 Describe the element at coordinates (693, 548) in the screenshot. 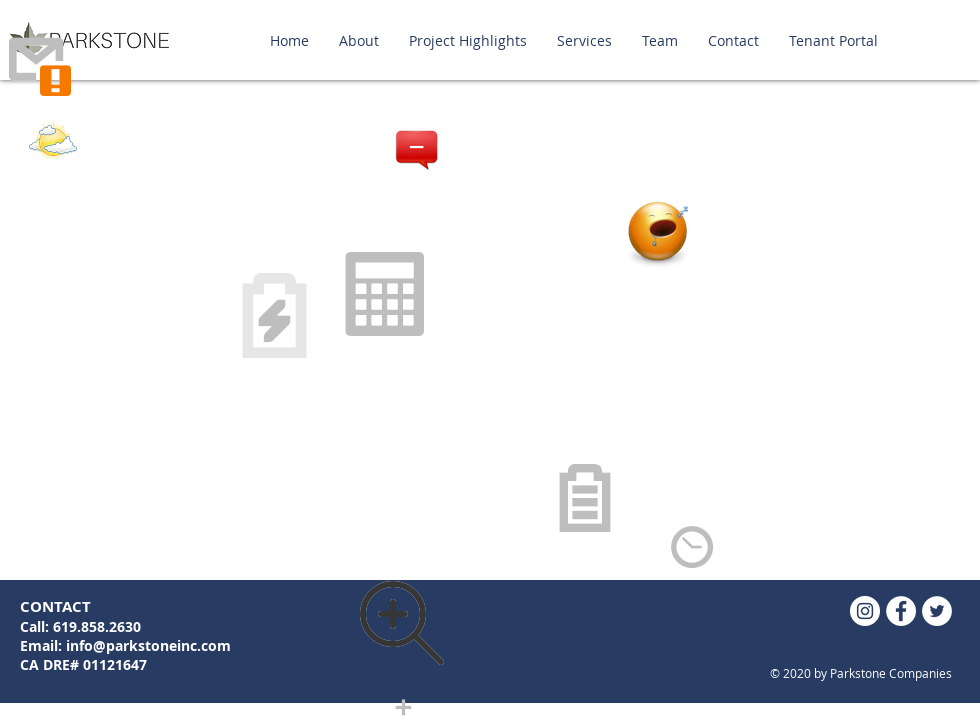

I see `open date and time settings` at that location.